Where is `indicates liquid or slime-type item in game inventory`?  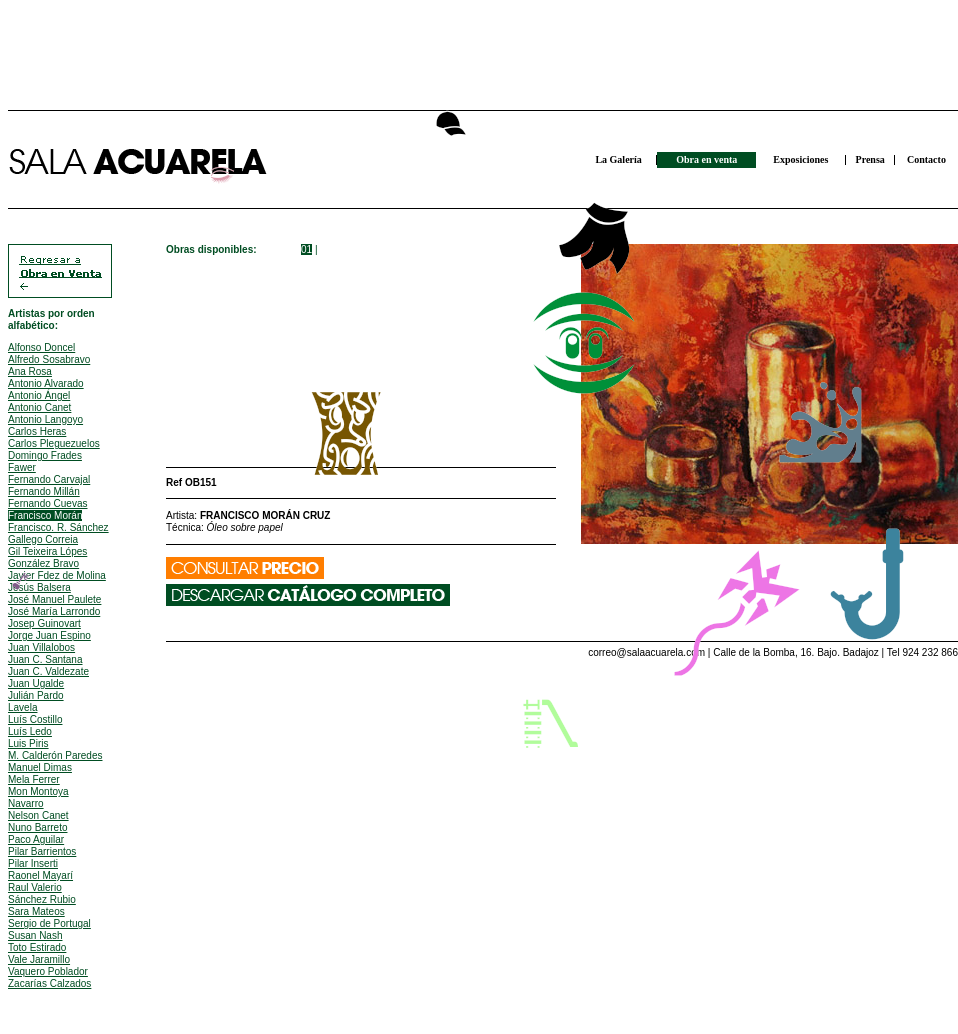 indicates liquid or slime-type item in game inventory is located at coordinates (820, 421).